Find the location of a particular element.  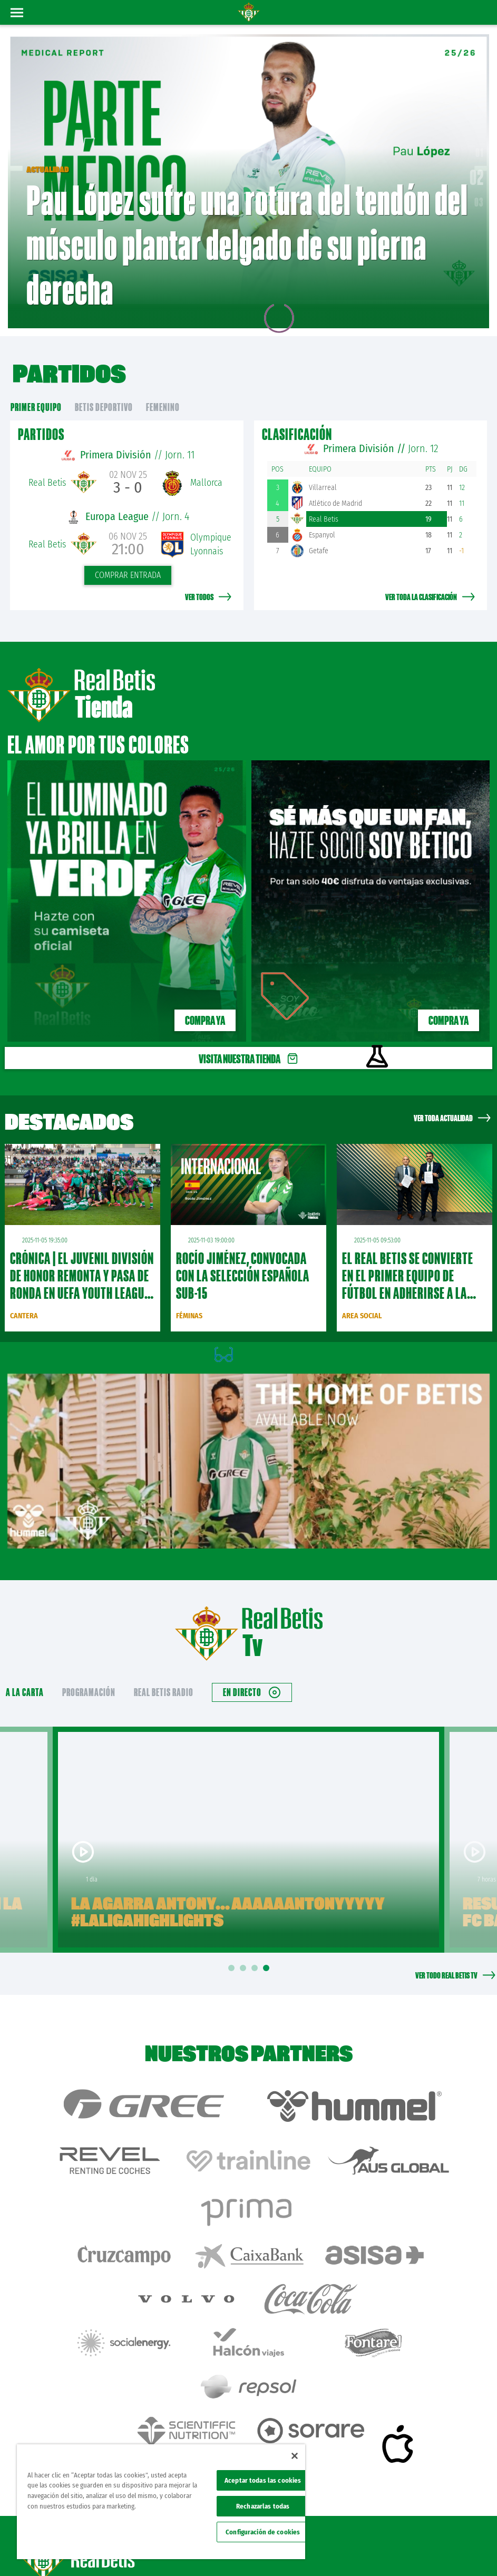

apple brand or product identifier is located at coordinates (398, 2445).